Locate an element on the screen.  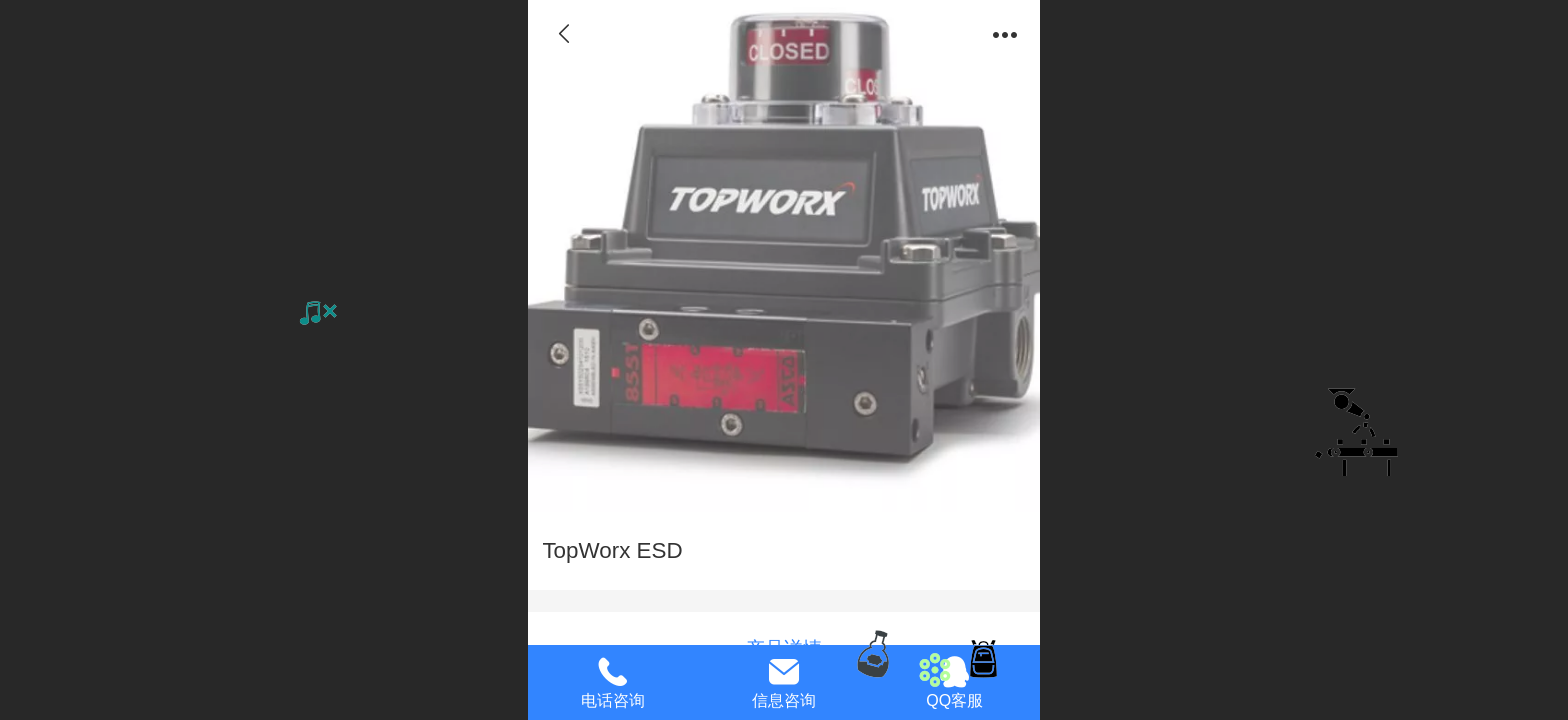
select chaingun weapon in game is located at coordinates (935, 670).